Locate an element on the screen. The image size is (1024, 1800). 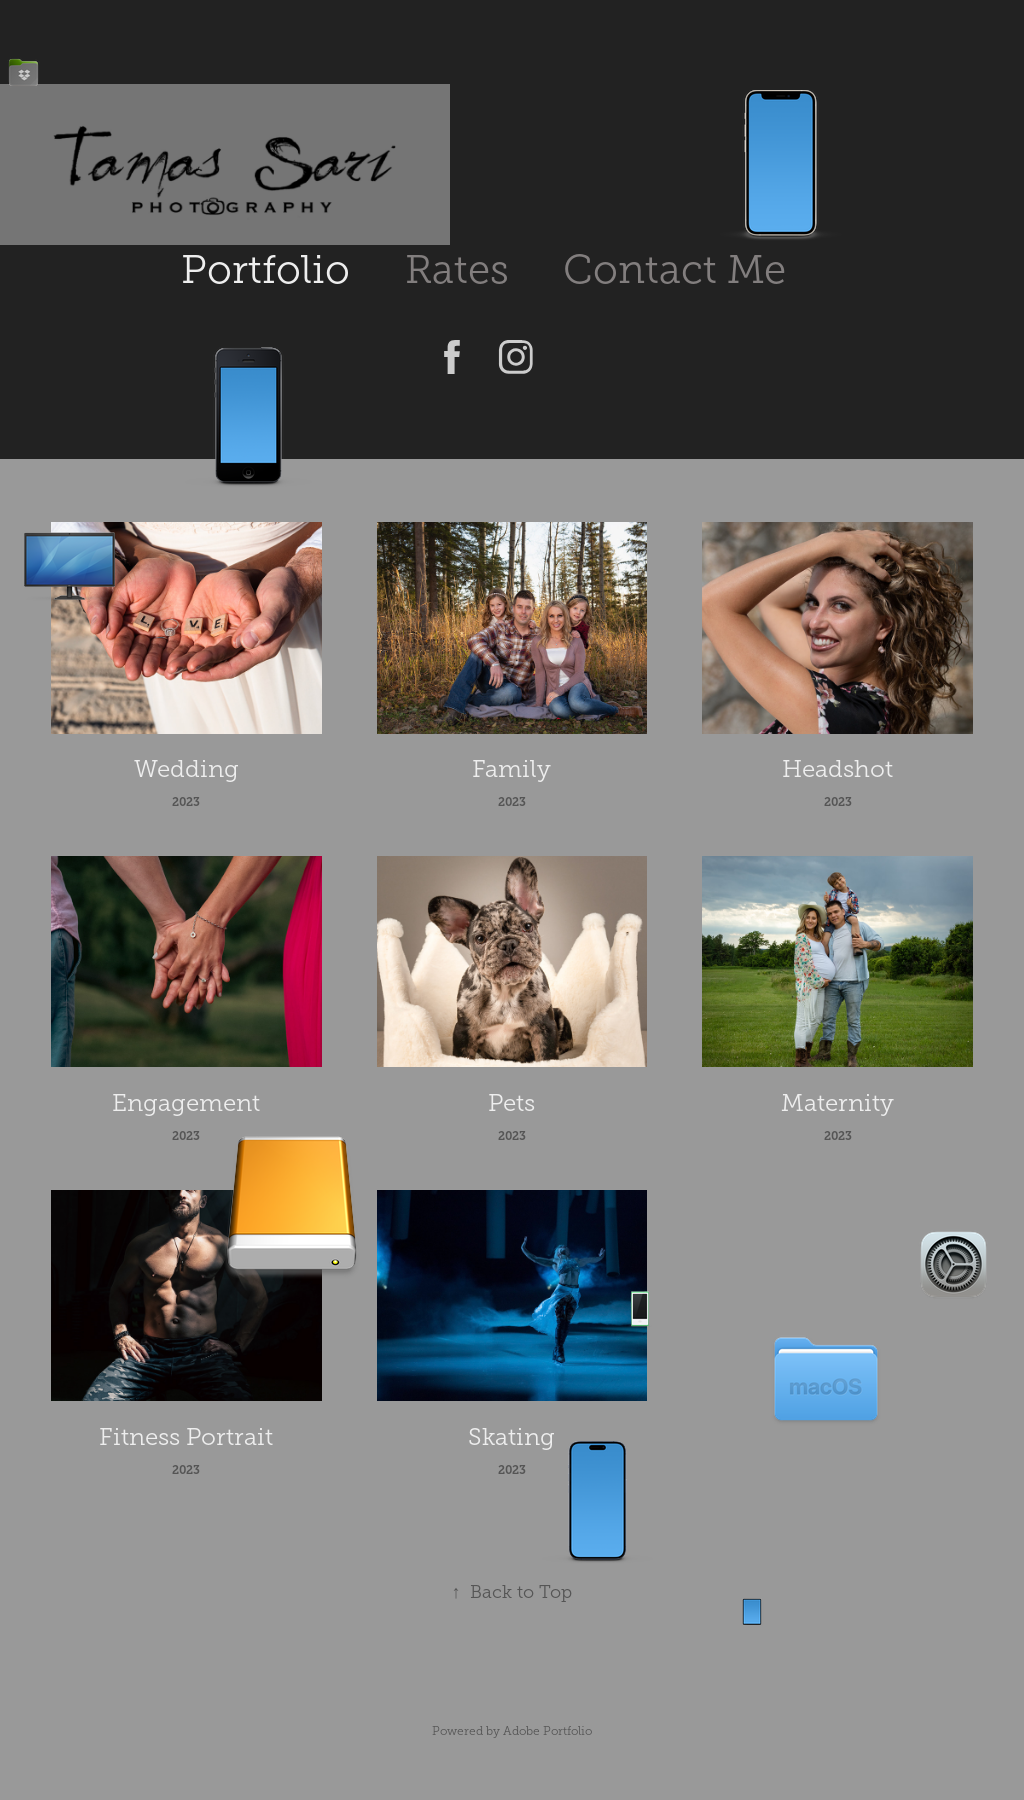
access external storage device is located at coordinates (292, 1207).